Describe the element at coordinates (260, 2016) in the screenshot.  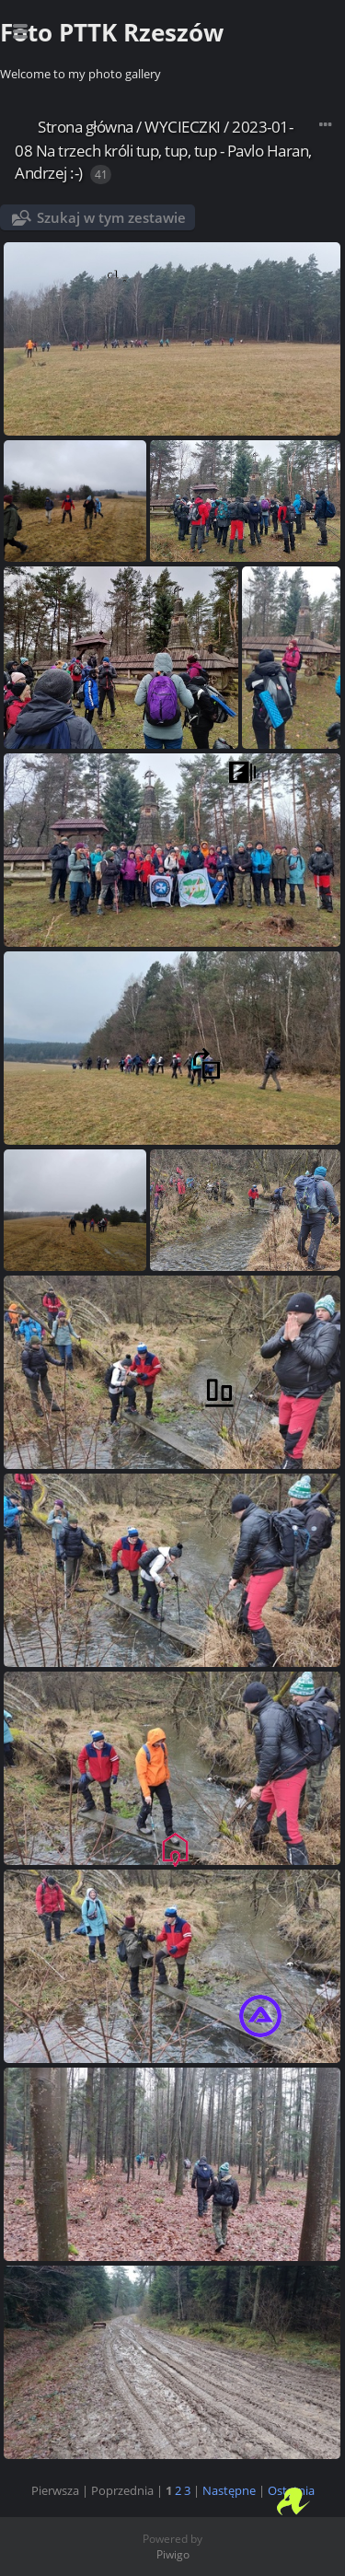
I see `autoit scripting language logo` at that location.